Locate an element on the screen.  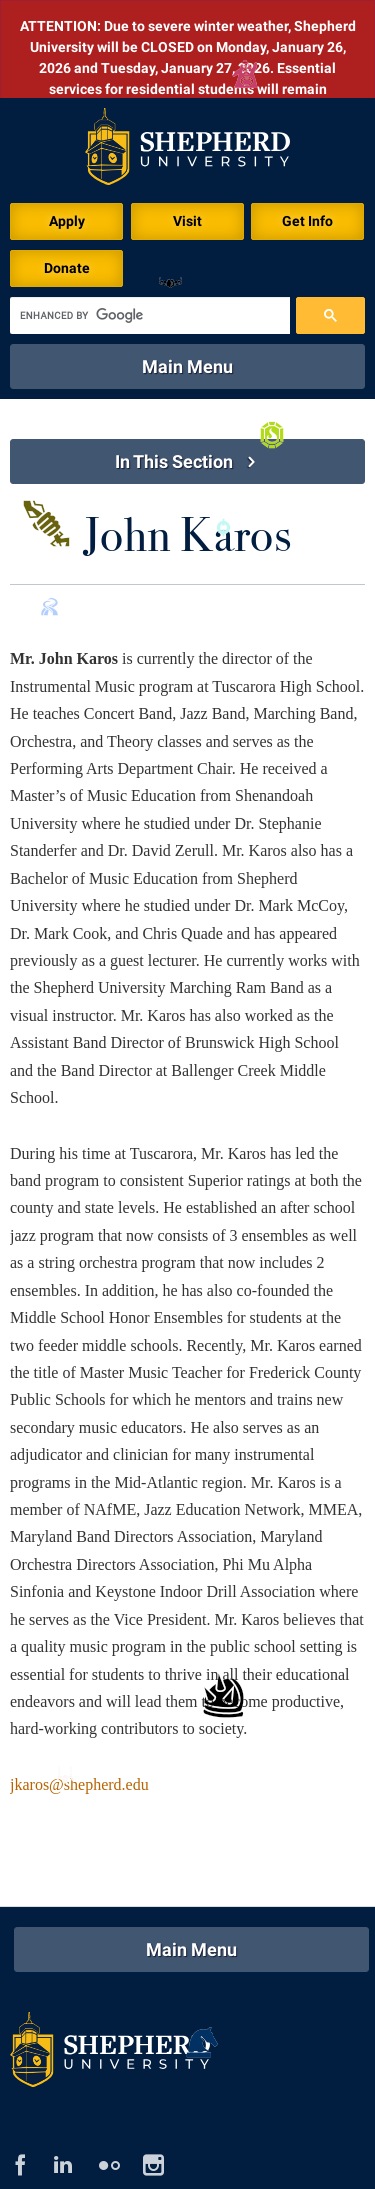
activate thunder or lightning ability is located at coordinates (46, 523).